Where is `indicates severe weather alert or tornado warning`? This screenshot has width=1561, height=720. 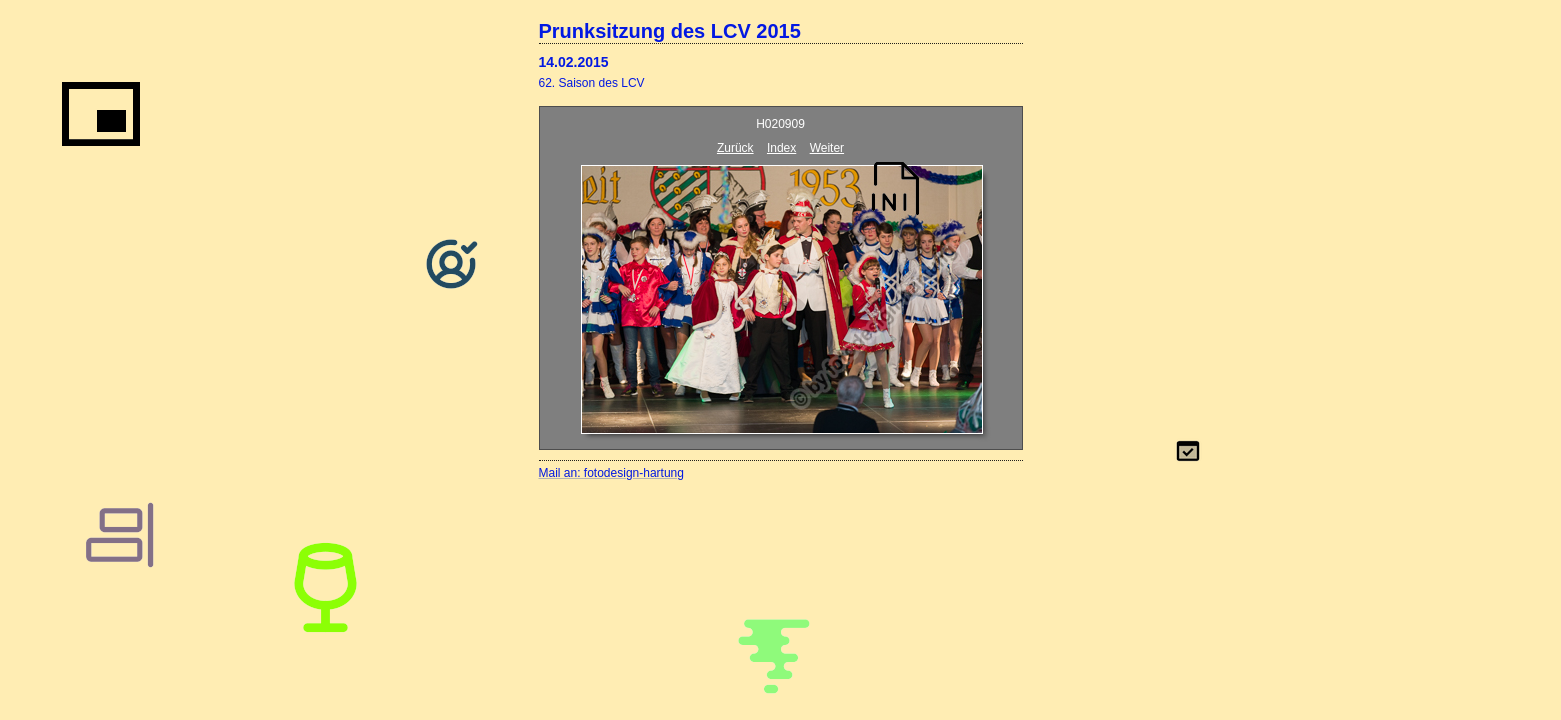
indicates severe weather alert or tornado warning is located at coordinates (772, 653).